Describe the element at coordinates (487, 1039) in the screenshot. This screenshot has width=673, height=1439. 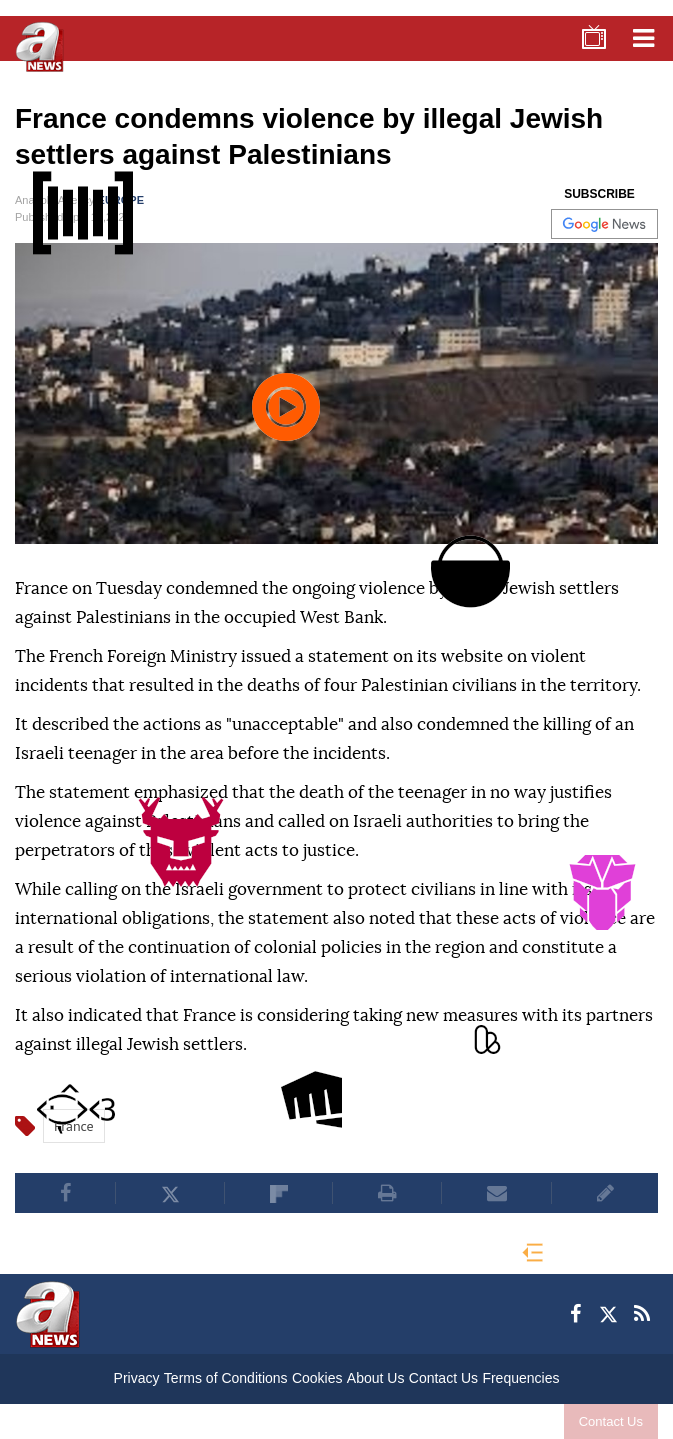
I see `open the Kleinanzeigen app` at that location.